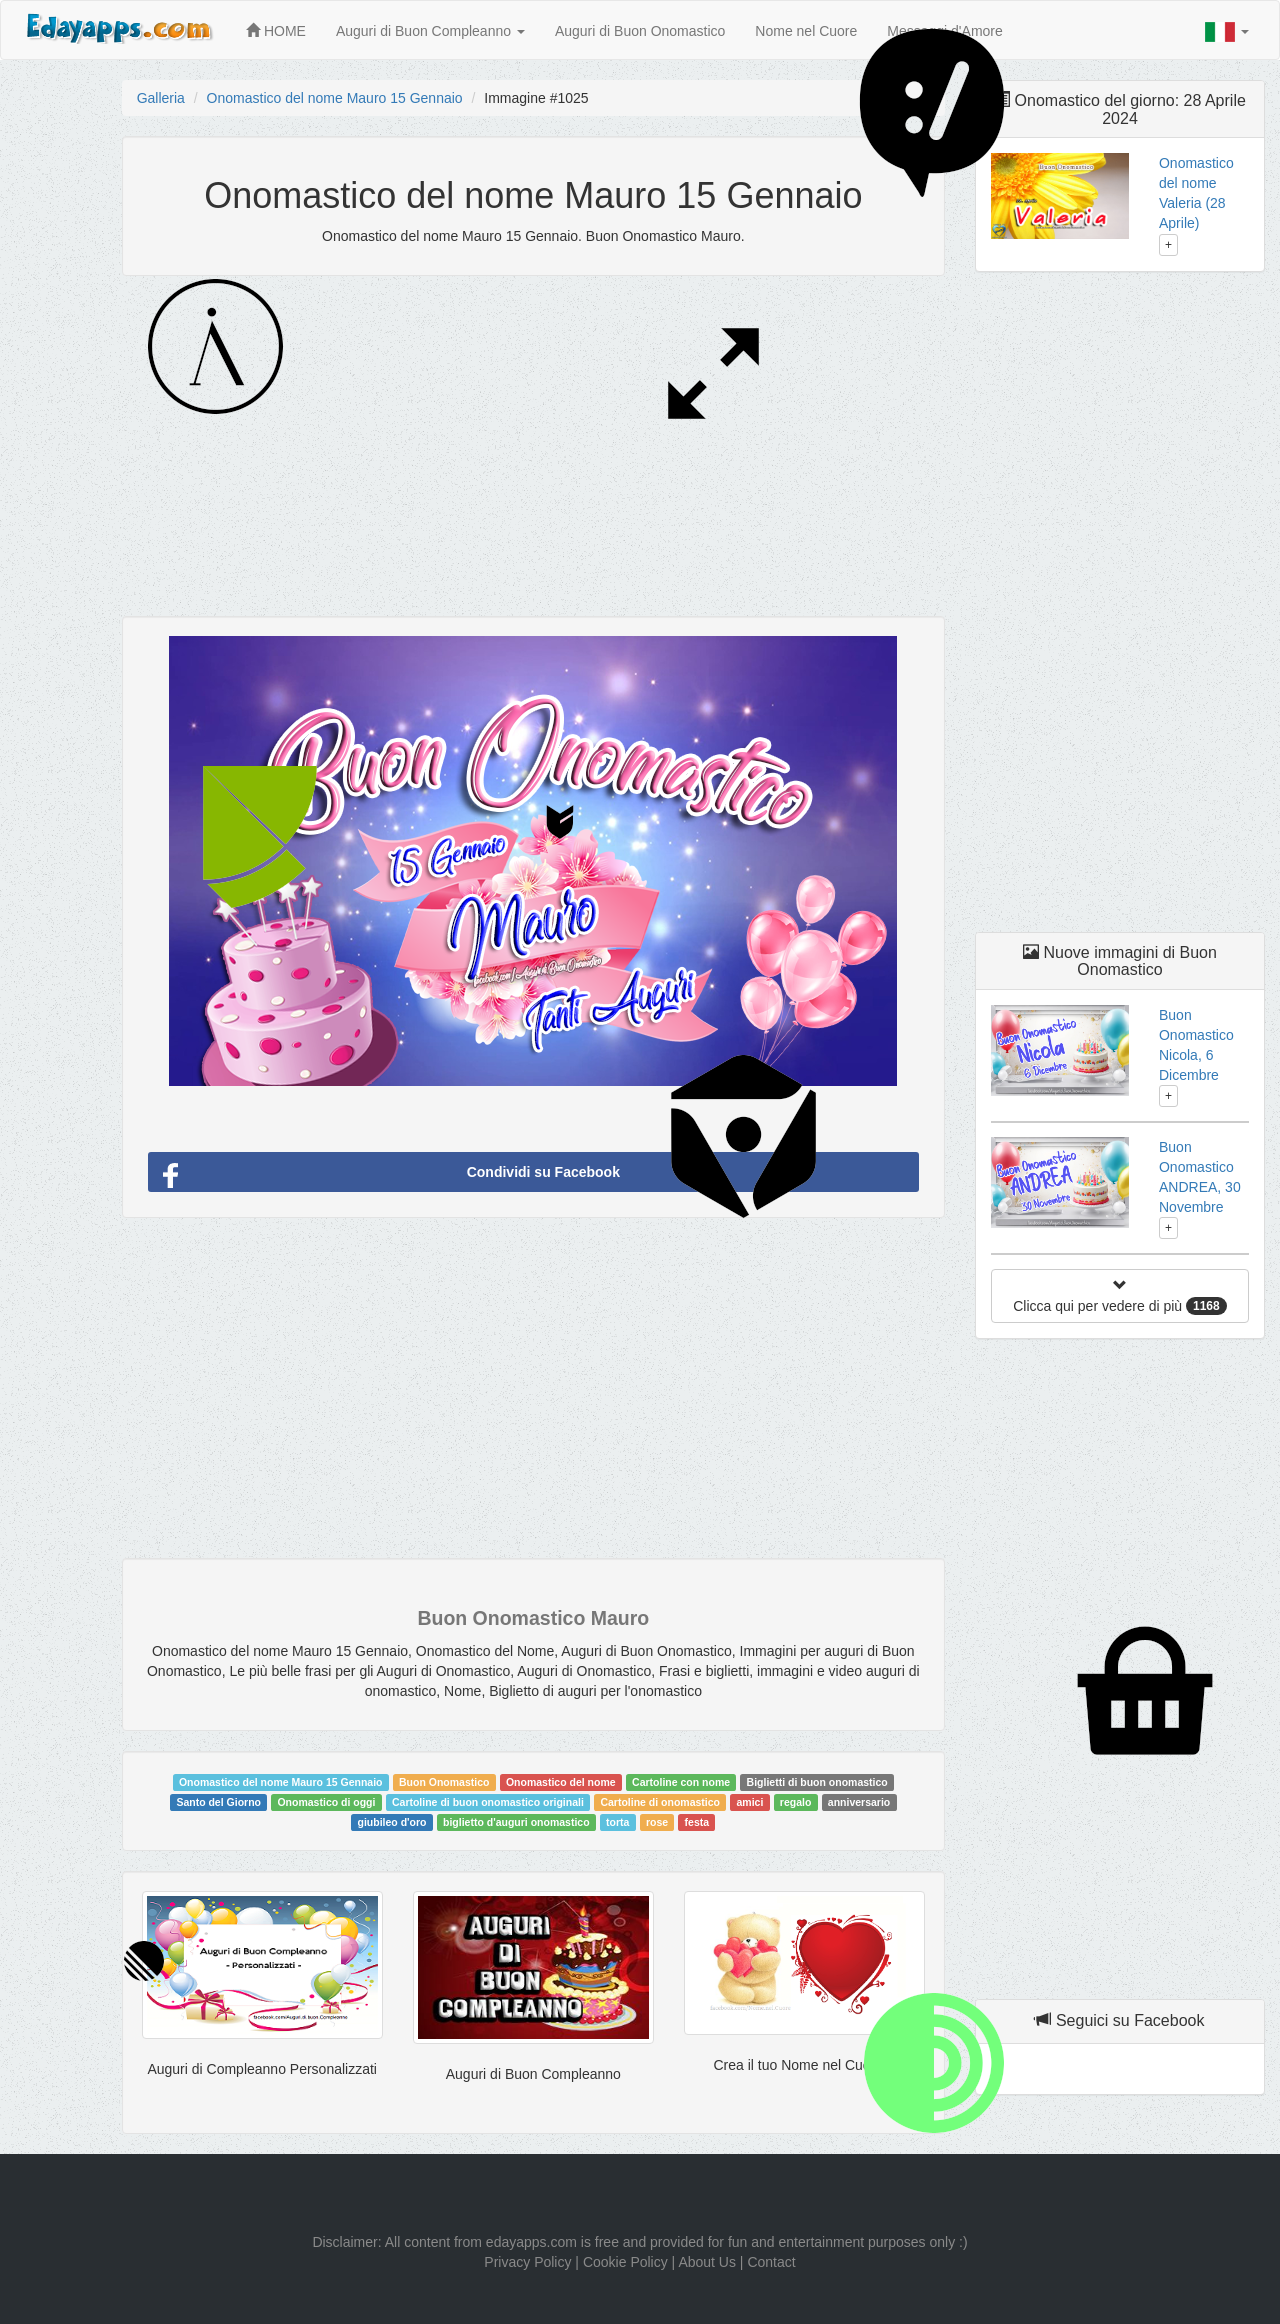 The height and width of the screenshot is (2324, 1280). What do you see at coordinates (1145, 1694) in the screenshot?
I see `view your shopping basket` at bounding box center [1145, 1694].